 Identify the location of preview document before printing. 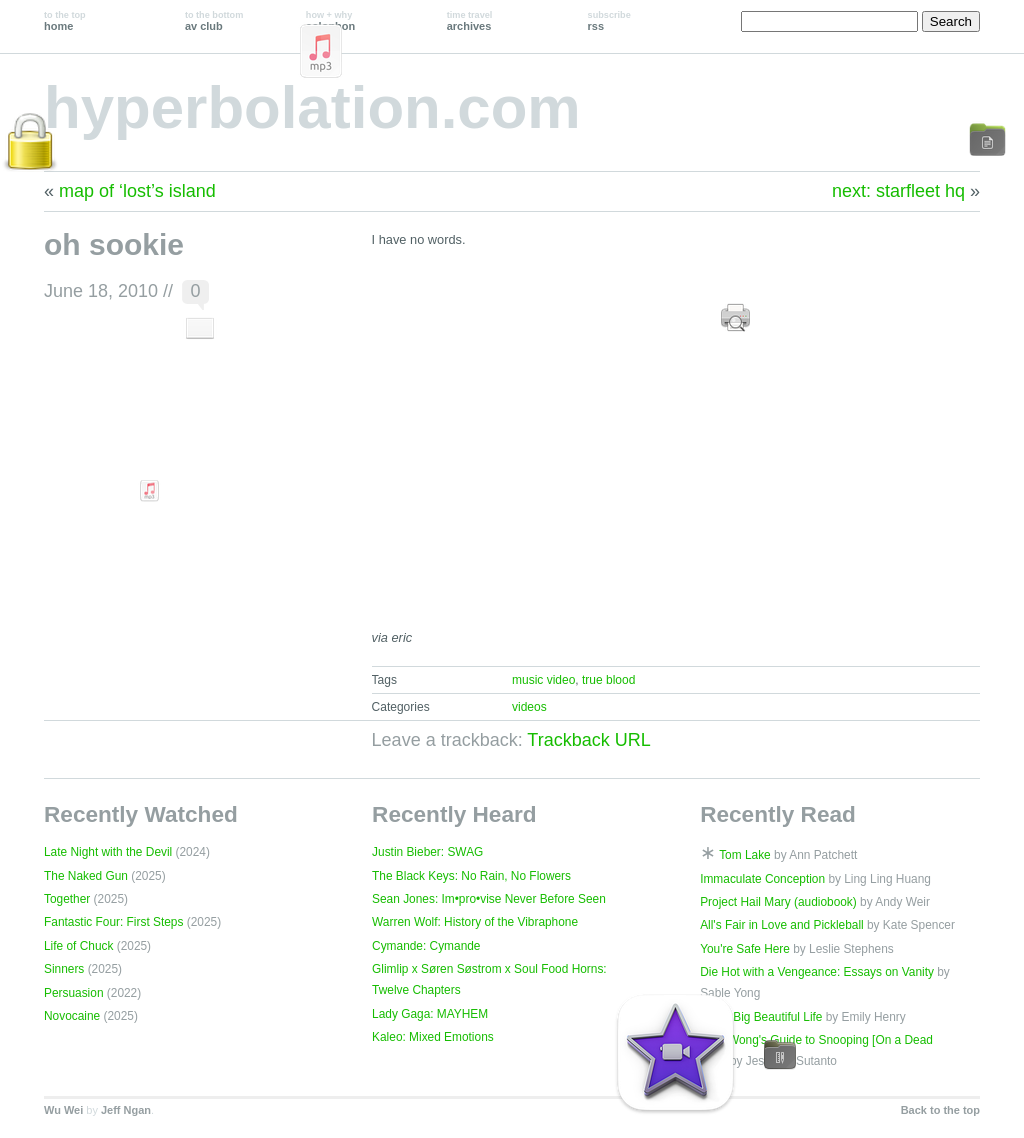
(735, 317).